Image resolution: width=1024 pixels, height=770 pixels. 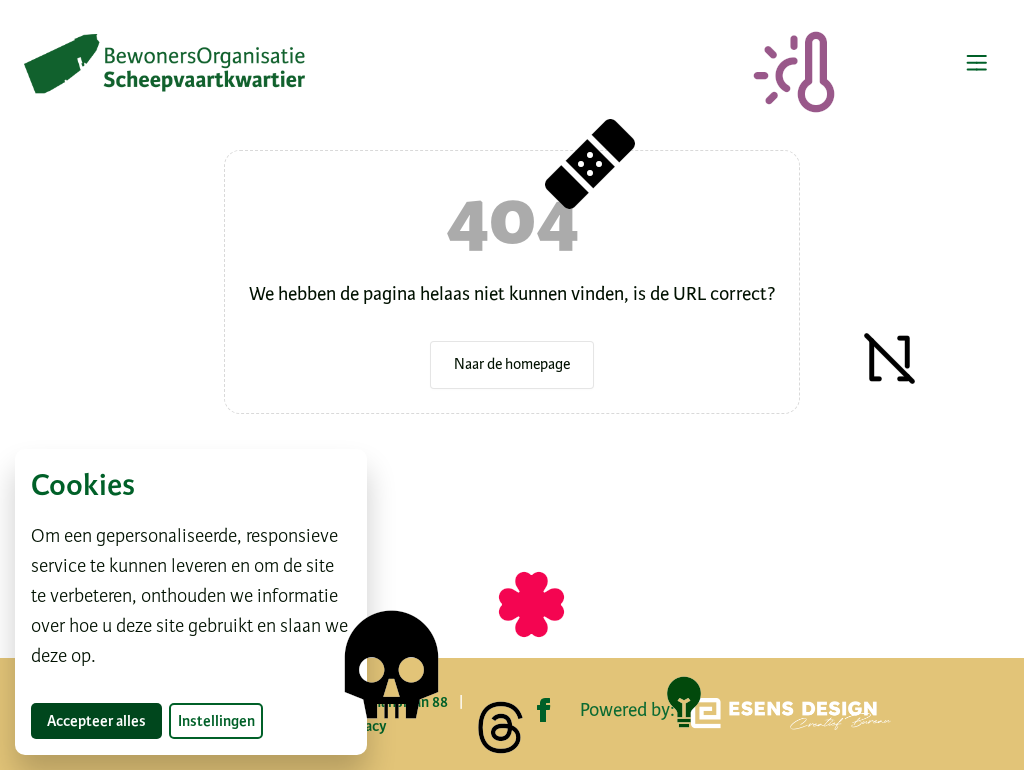 I want to click on access first aid or medical information, so click(x=590, y=164).